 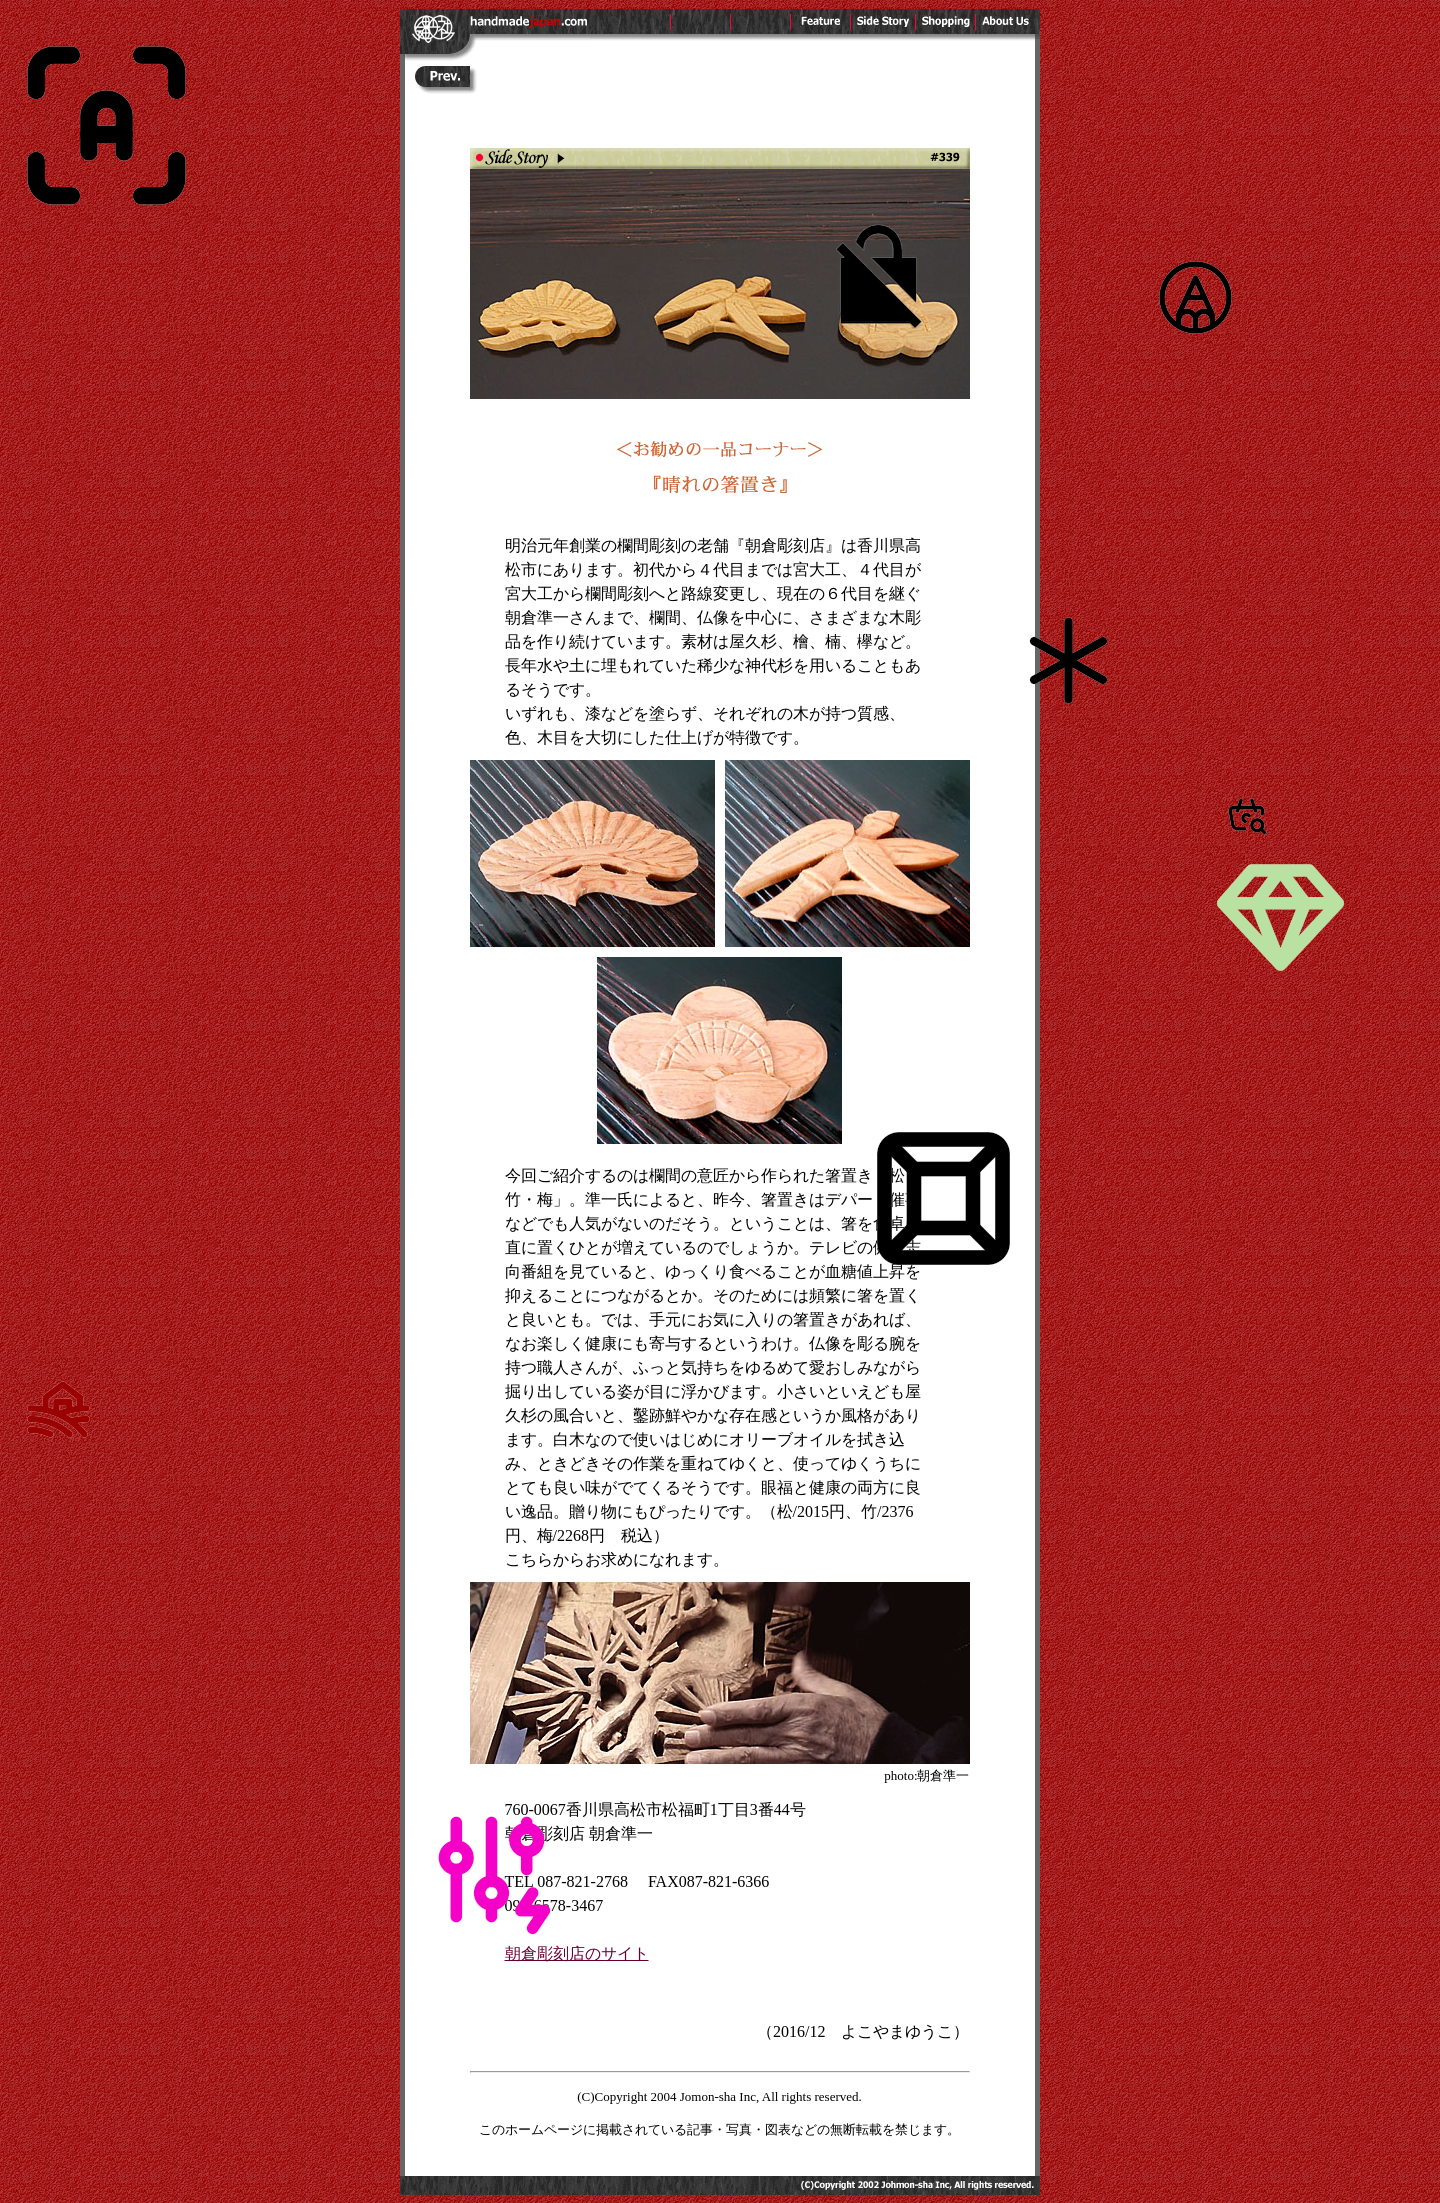 What do you see at coordinates (943, 1198) in the screenshot?
I see `inspect element box model in developer tools` at bounding box center [943, 1198].